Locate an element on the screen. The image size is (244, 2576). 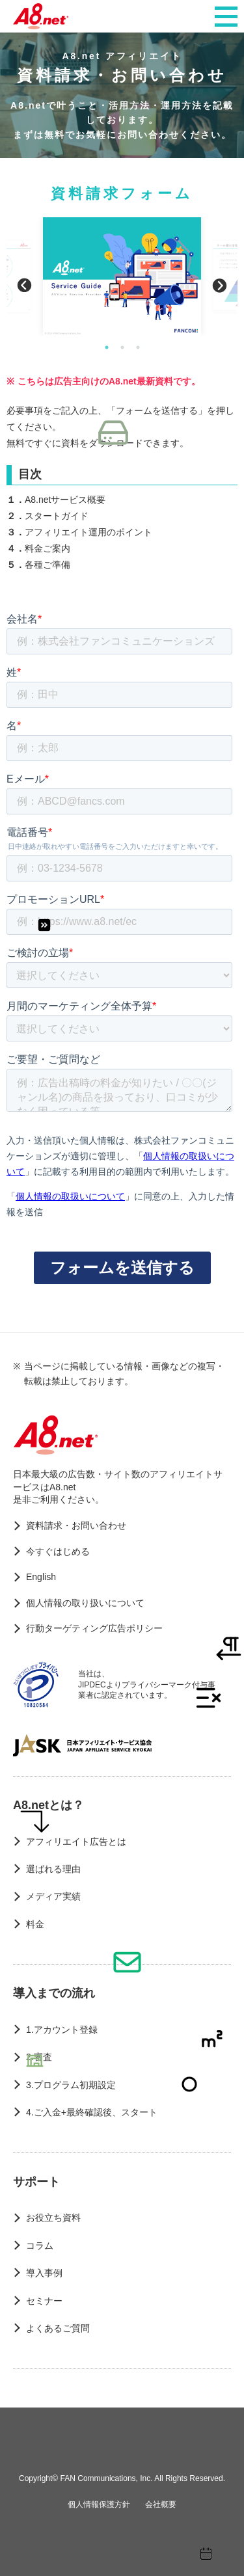
view calendar with scheduled events is located at coordinates (206, 2553).